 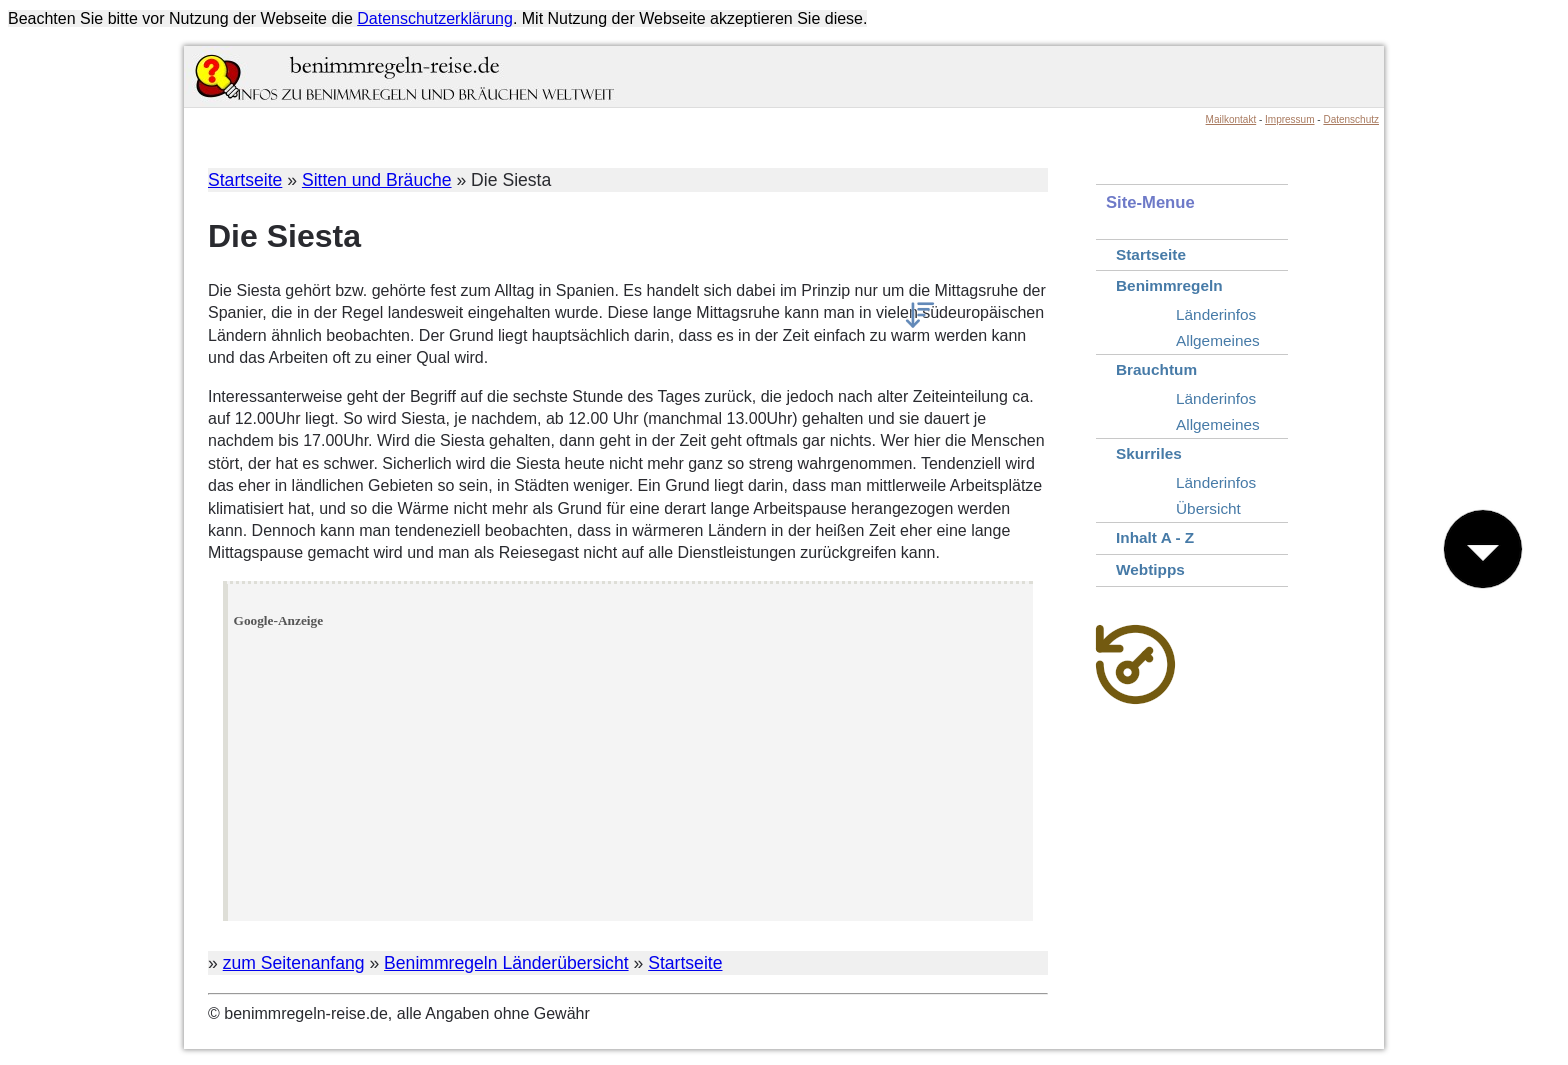 I want to click on rotate or reset encryption key, so click(x=1135, y=664).